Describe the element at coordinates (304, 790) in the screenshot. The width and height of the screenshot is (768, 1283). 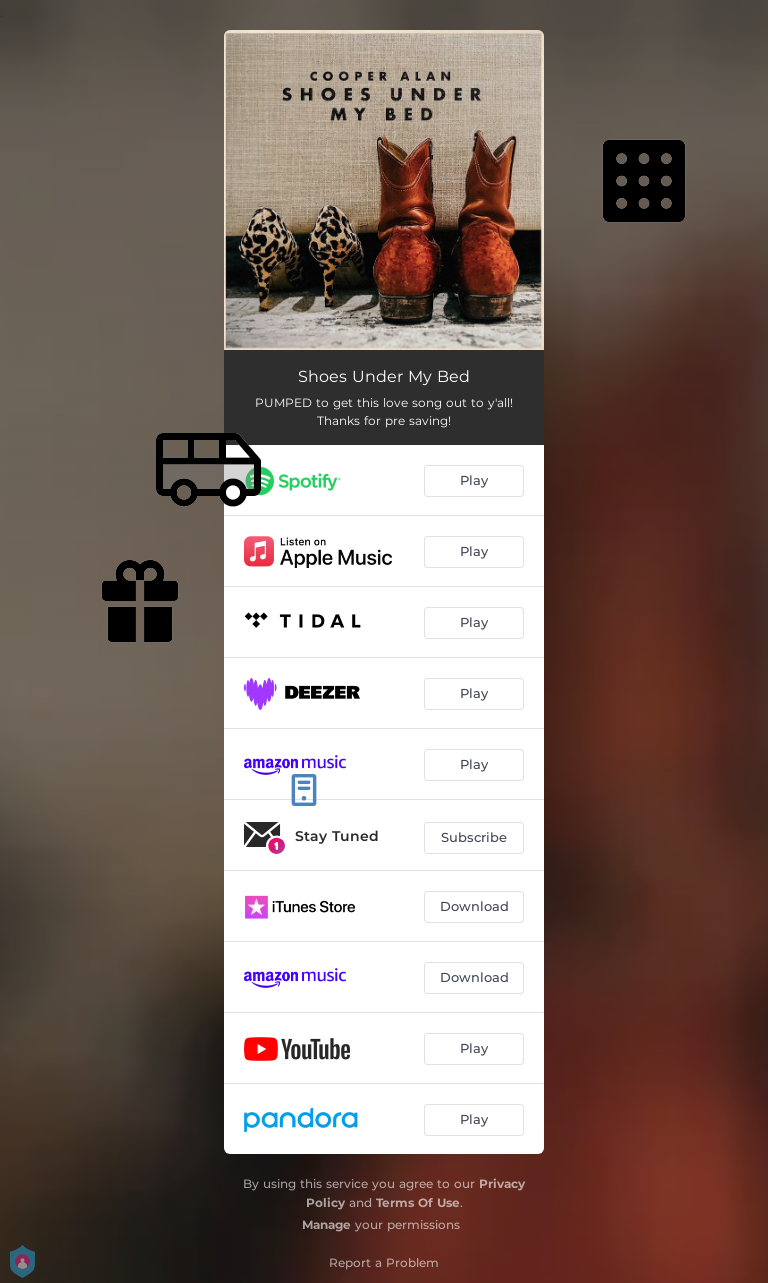
I see `access server or desktop computer settings` at that location.